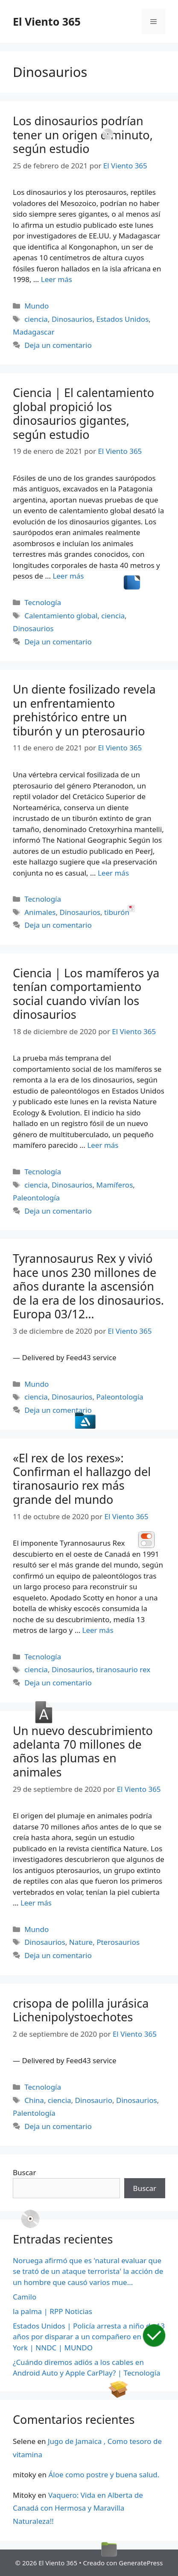 Image resolution: width=178 pixels, height=2576 pixels. Describe the element at coordinates (109, 2549) in the screenshot. I see `open file folder` at that location.